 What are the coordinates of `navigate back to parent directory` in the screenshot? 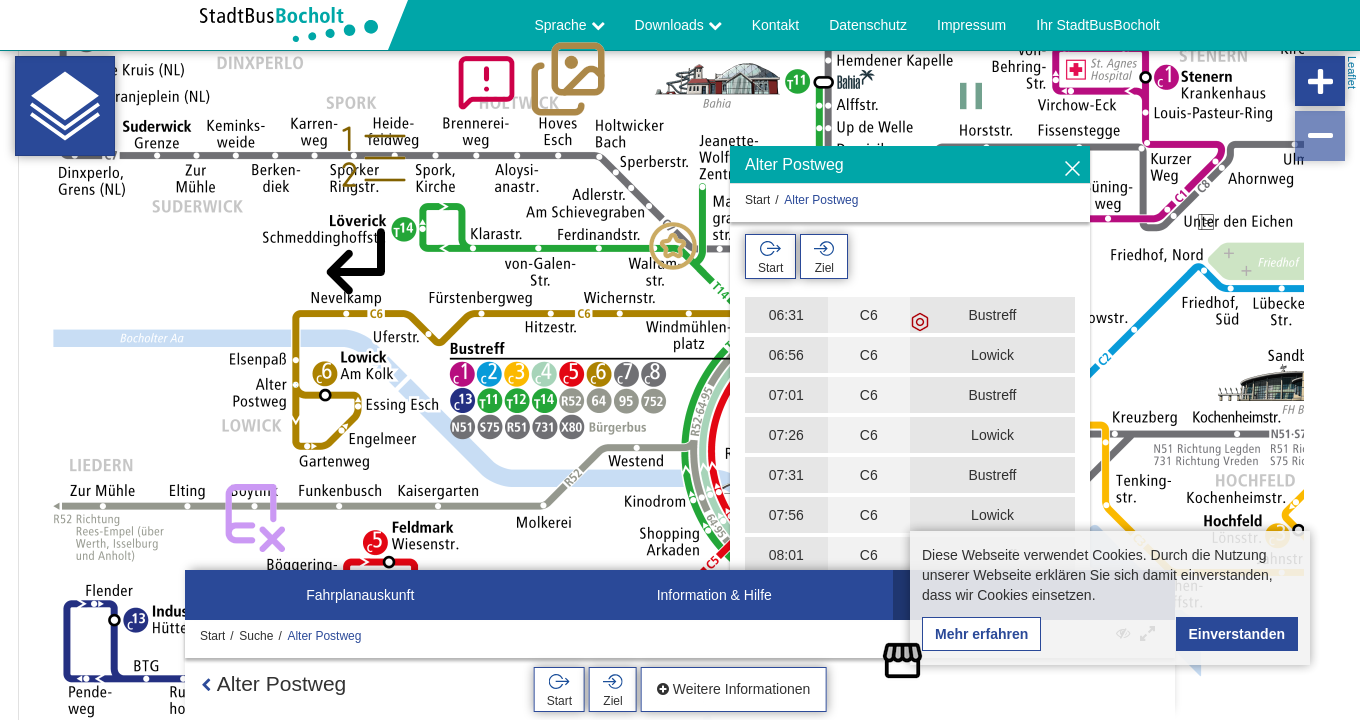 It's located at (353, 260).